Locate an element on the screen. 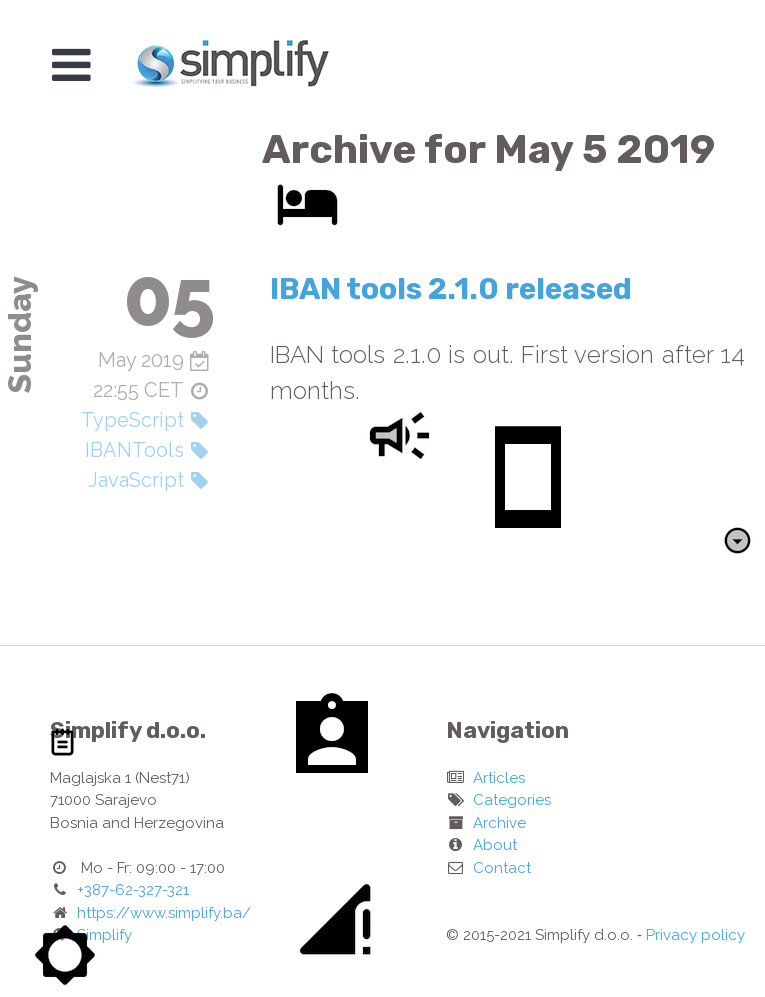 The width and height of the screenshot is (765, 997). open notepad or notes app is located at coordinates (62, 742).